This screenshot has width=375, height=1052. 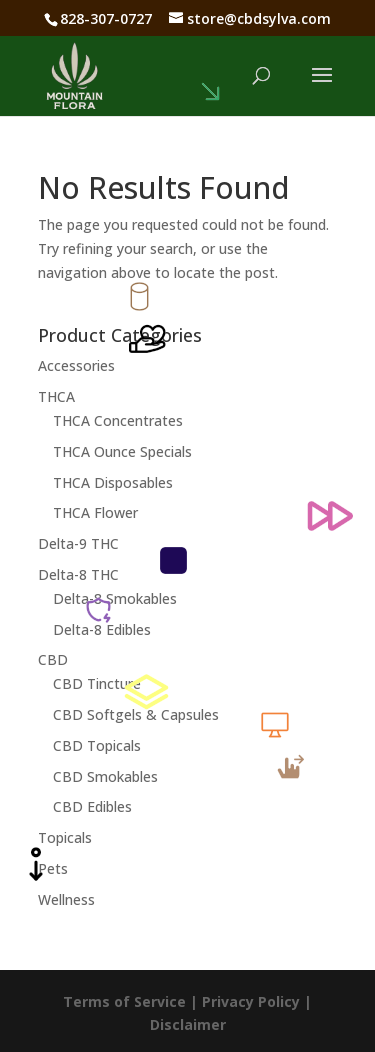 What do you see at coordinates (98, 609) in the screenshot?
I see `enable power-saving security mode` at bounding box center [98, 609].